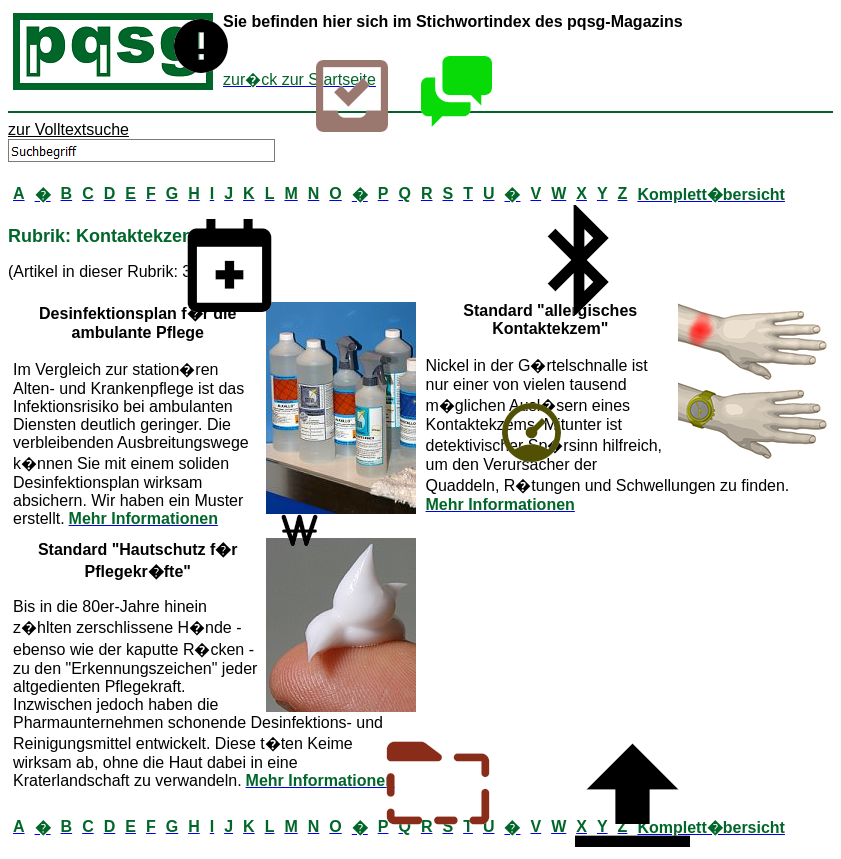 Image resolution: width=841 pixels, height=859 pixels. What do you see at coordinates (632, 789) in the screenshot?
I see `upload a file or document` at bounding box center [632, 789].